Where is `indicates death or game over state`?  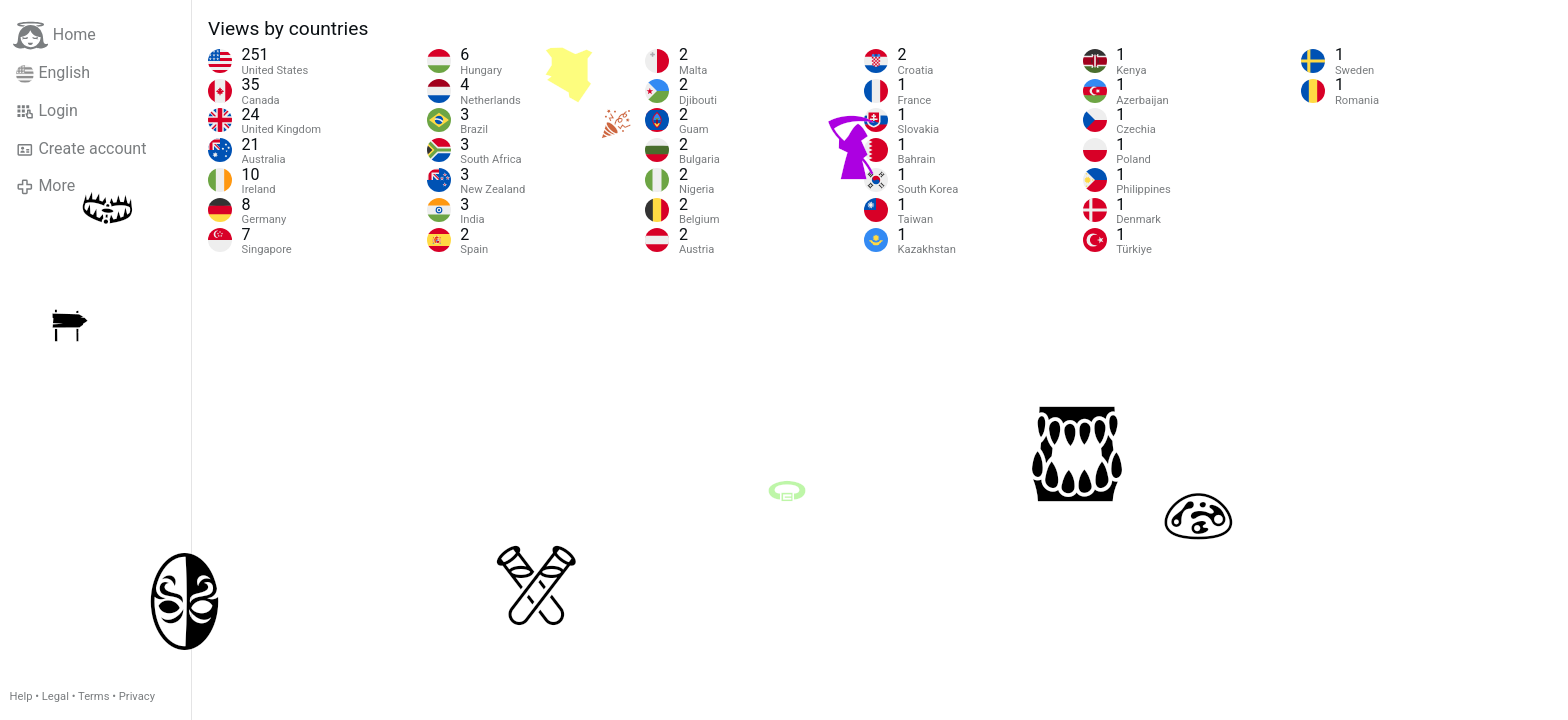 indicates death or game over state is located at coordinates (852, 147).